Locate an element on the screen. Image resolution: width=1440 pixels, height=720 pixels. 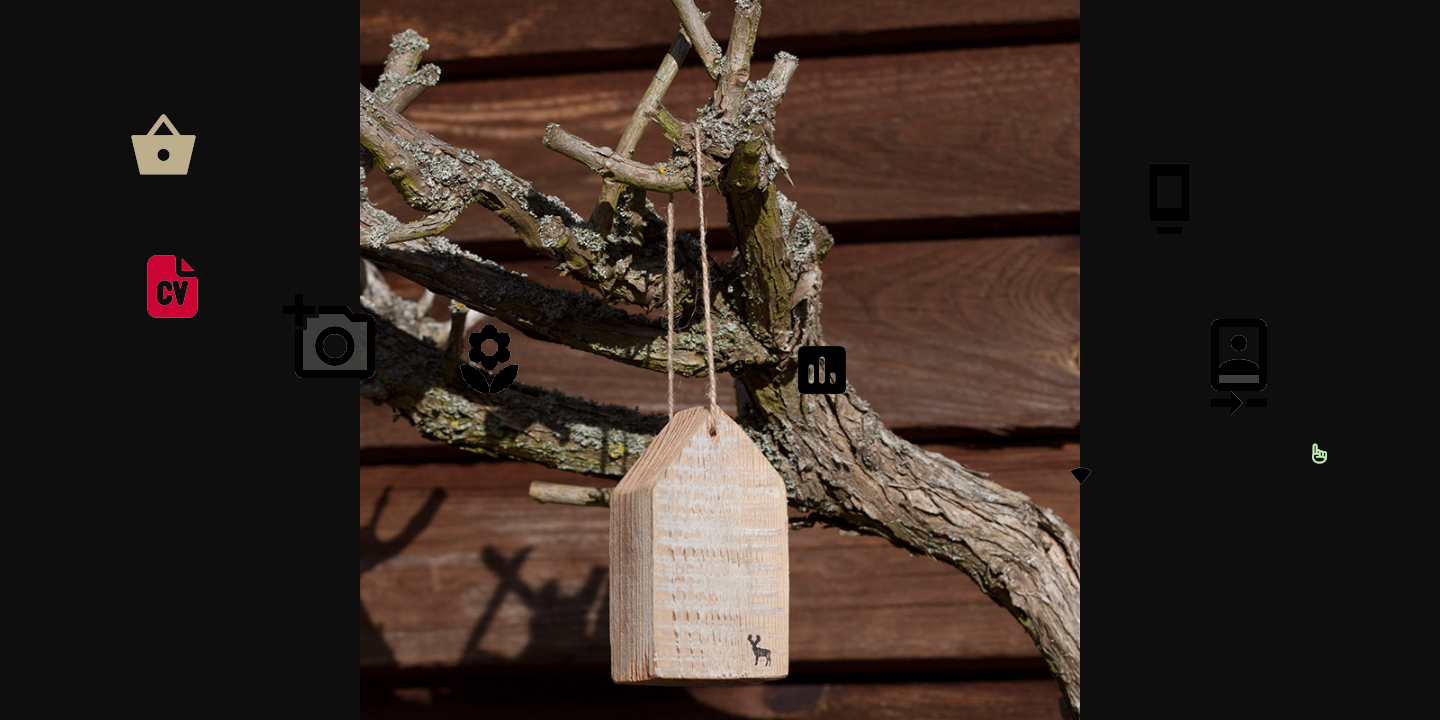
view poll results is located at coordinates (822, 370).